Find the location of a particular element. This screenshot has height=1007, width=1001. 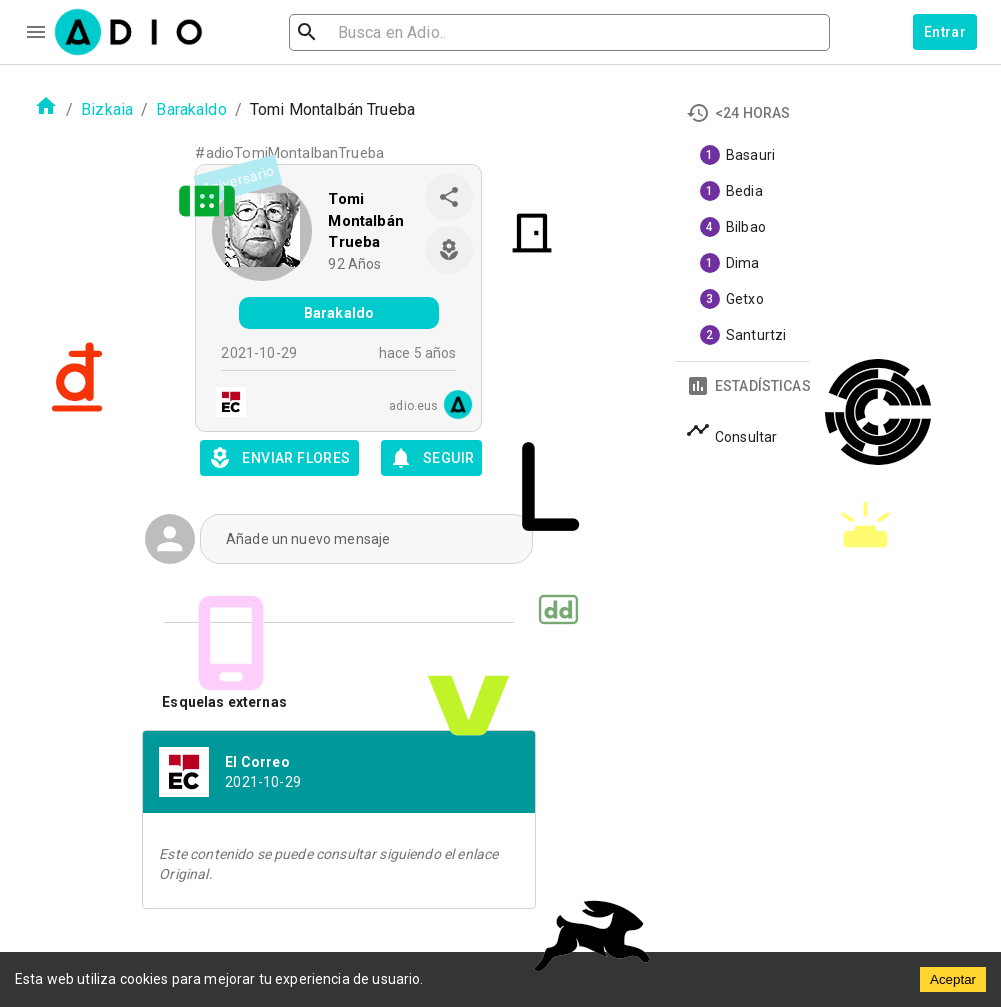

indicates Vietnamese dong currency is located at coordinates (77, 378).